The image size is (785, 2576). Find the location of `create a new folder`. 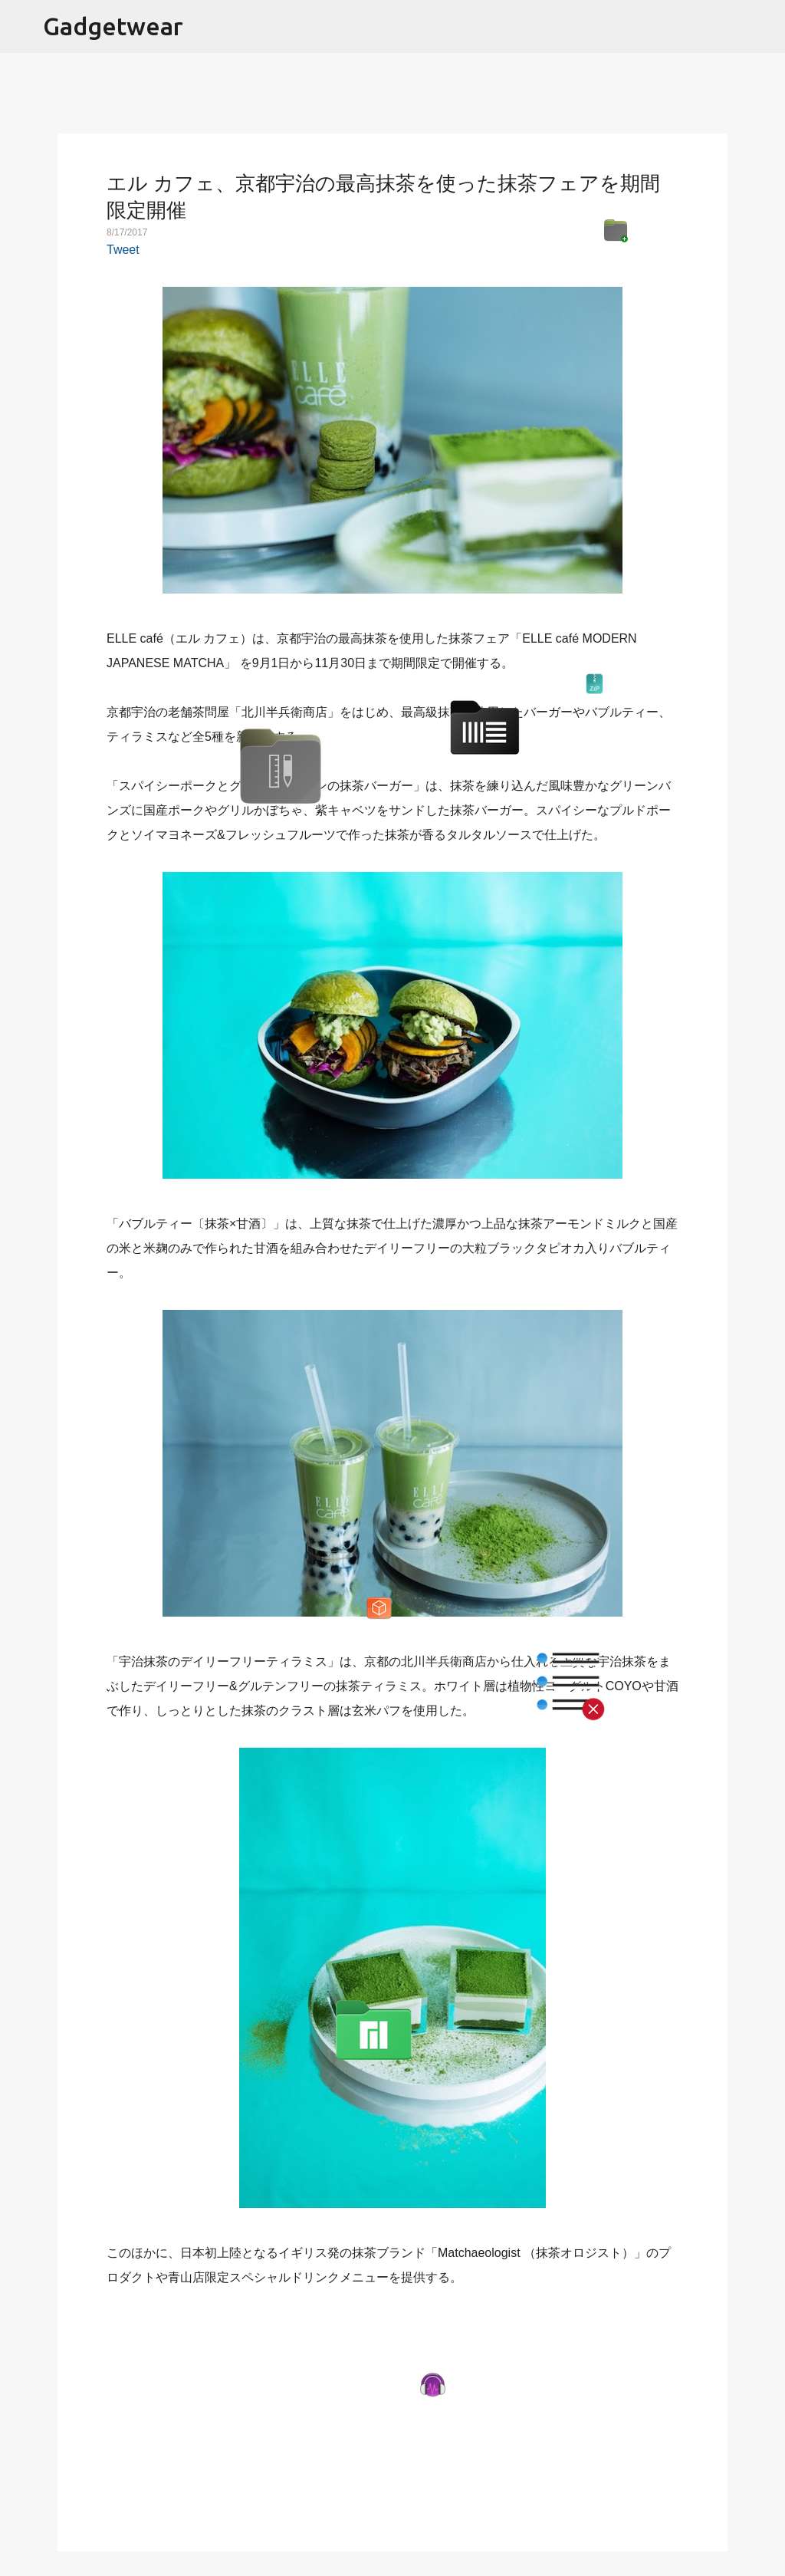

create a new folder is located at coordinates (616, 230).